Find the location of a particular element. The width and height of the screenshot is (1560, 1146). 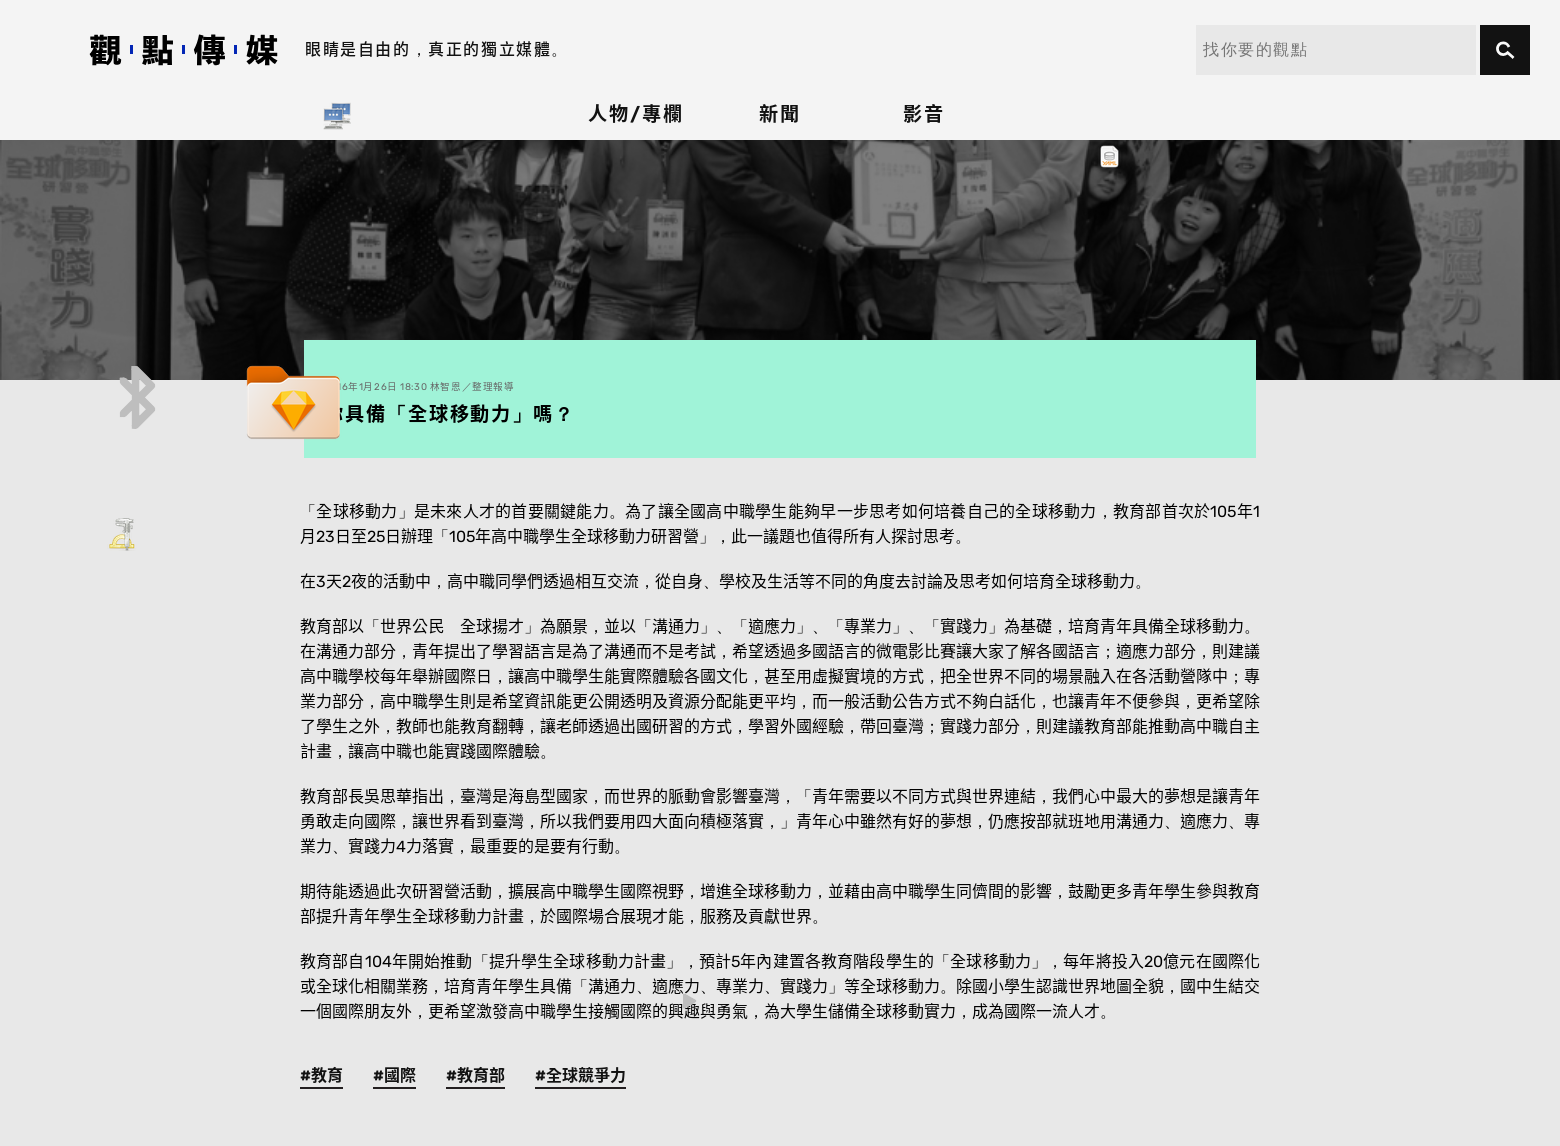

indicates bluetooth is currently active and connected is located at coordinates (139, 397).